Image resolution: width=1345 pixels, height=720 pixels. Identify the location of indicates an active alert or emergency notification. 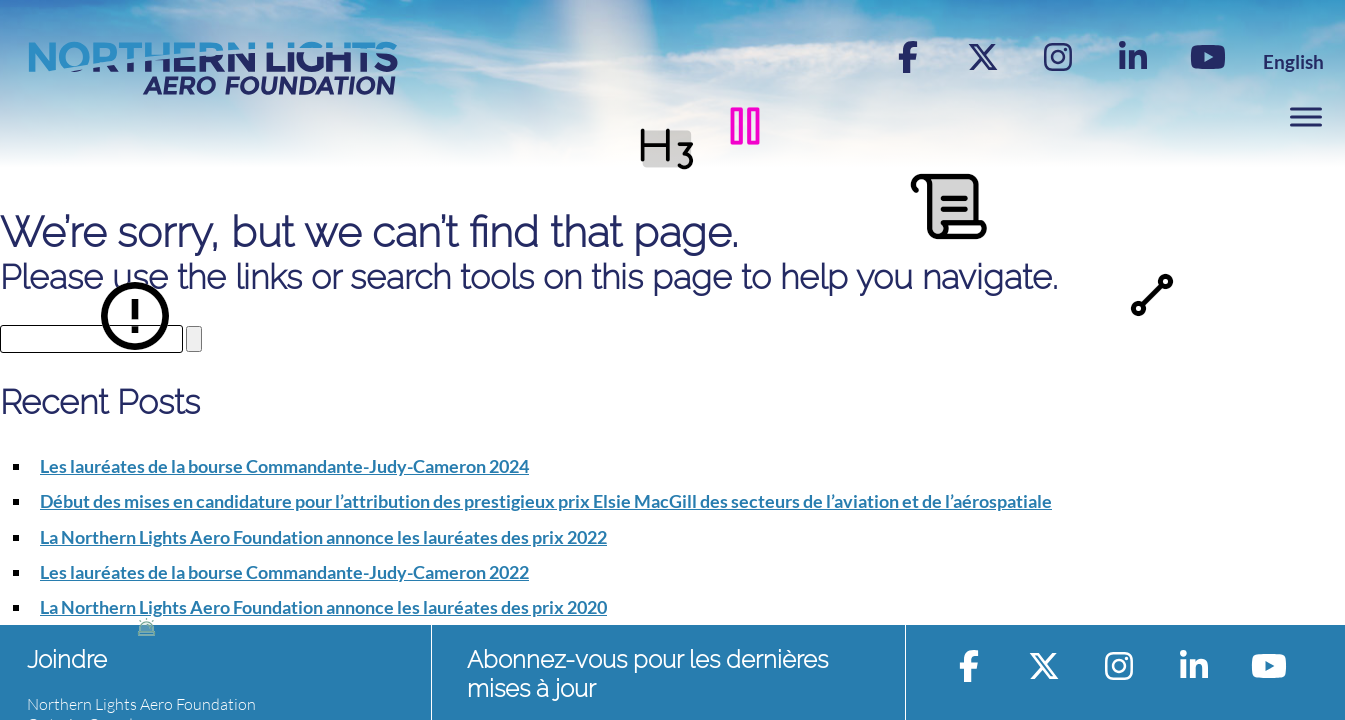
(146, 628).